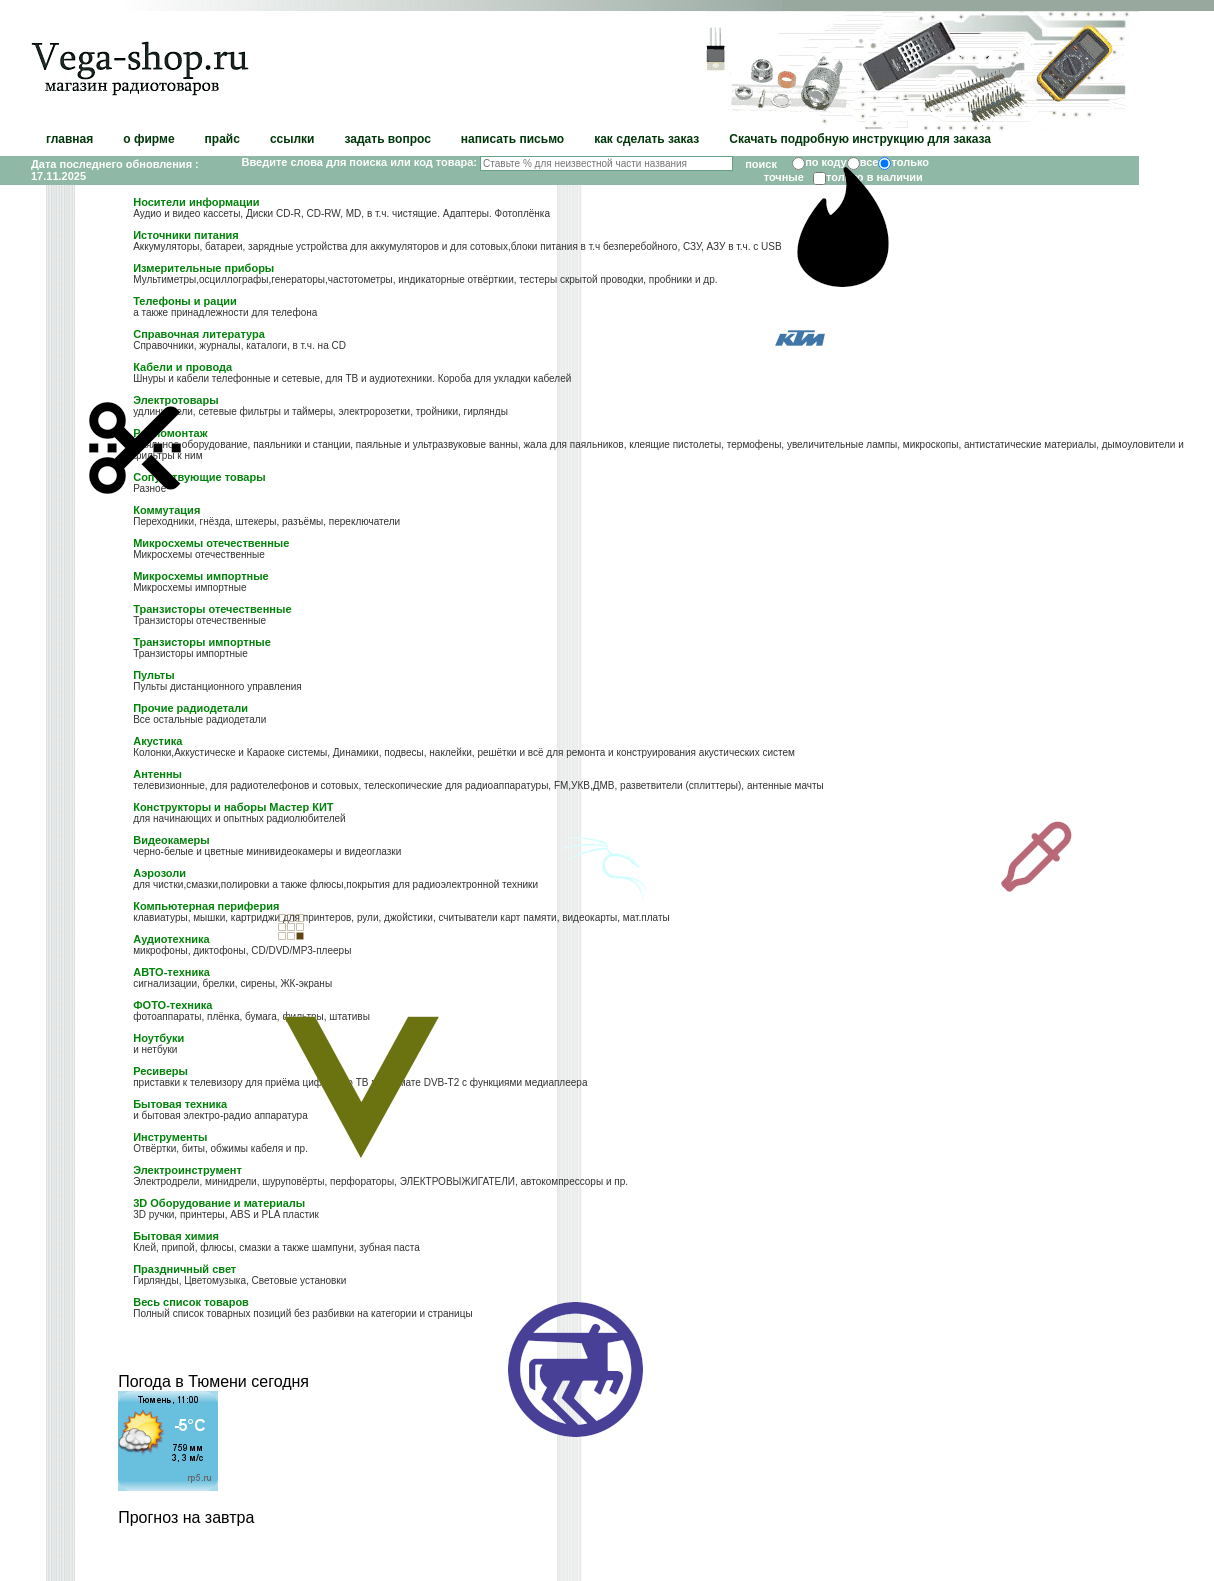 Image resolution: width=1214 pixels, height=1581 pixels. Describe the element at coordinates (575, 1369) in the screenshot. I see `visit the Rossmann website or app` at that location.